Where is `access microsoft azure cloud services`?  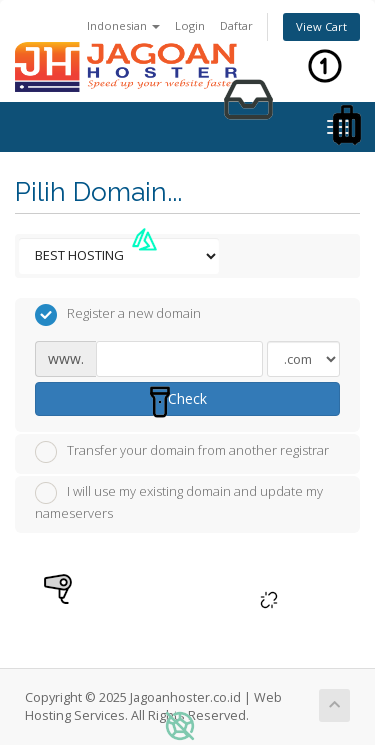
access microsoft azure cloud services is located at coordinates (144, 240).